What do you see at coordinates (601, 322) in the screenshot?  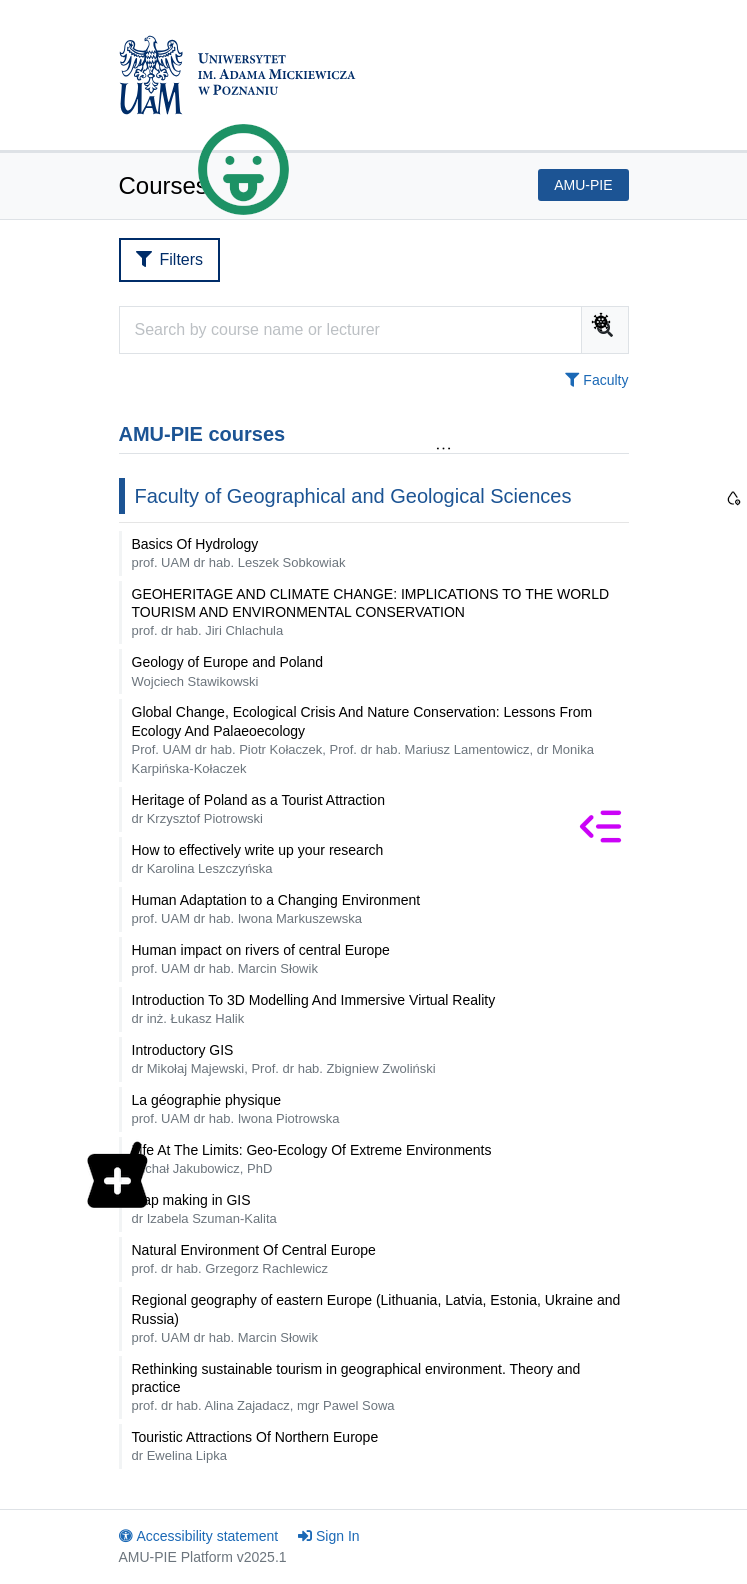 I see `view covid-19 health information` at bounding box center [601, 322].